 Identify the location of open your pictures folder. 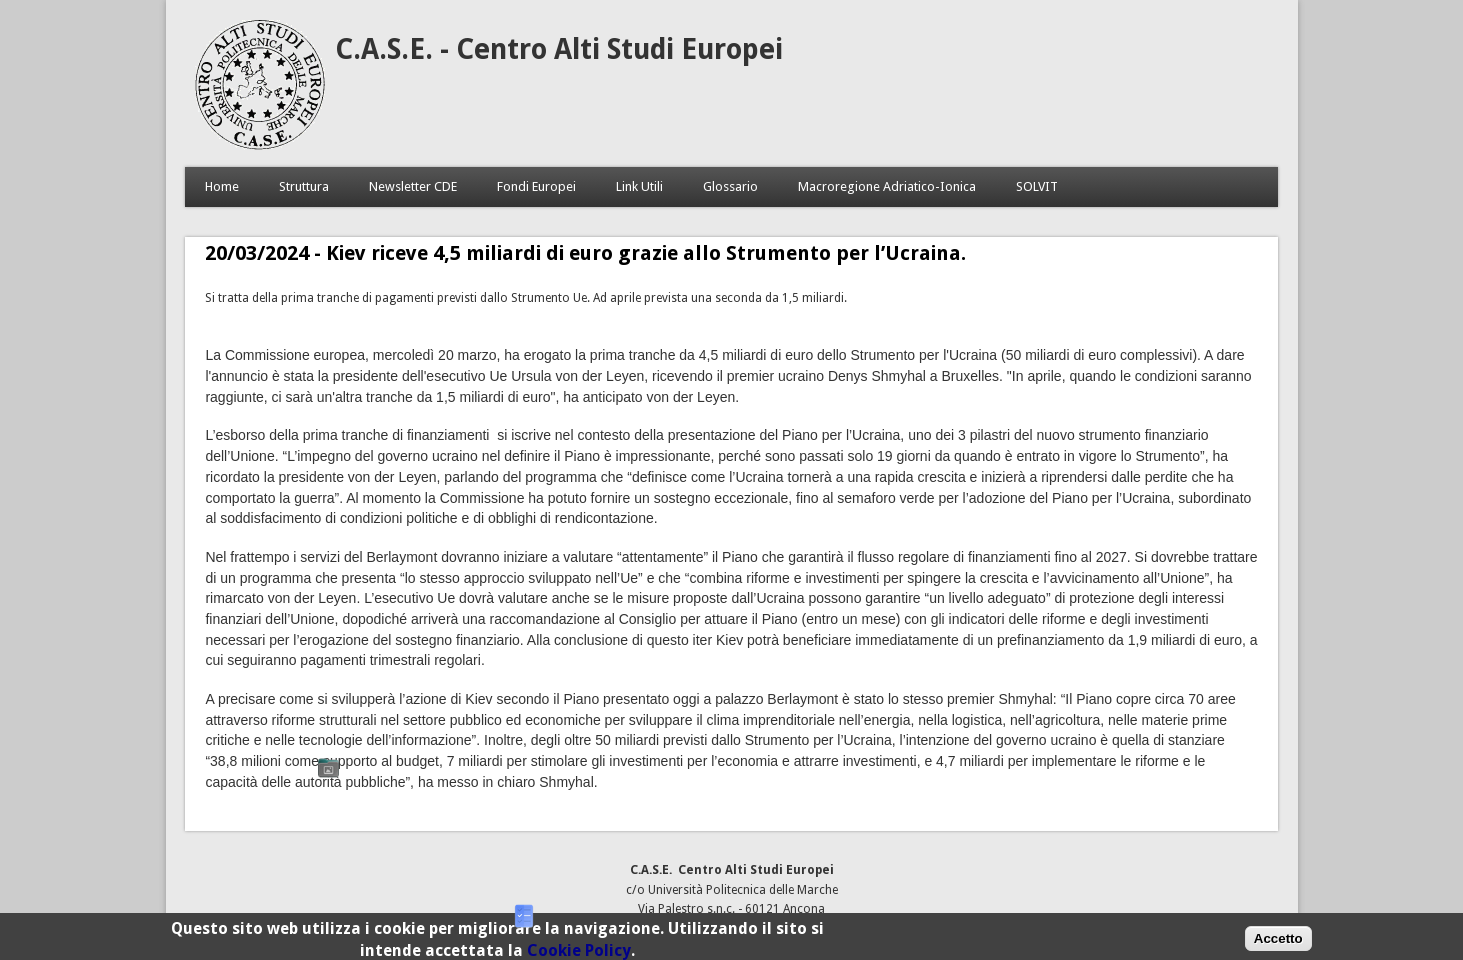
(328, 767).